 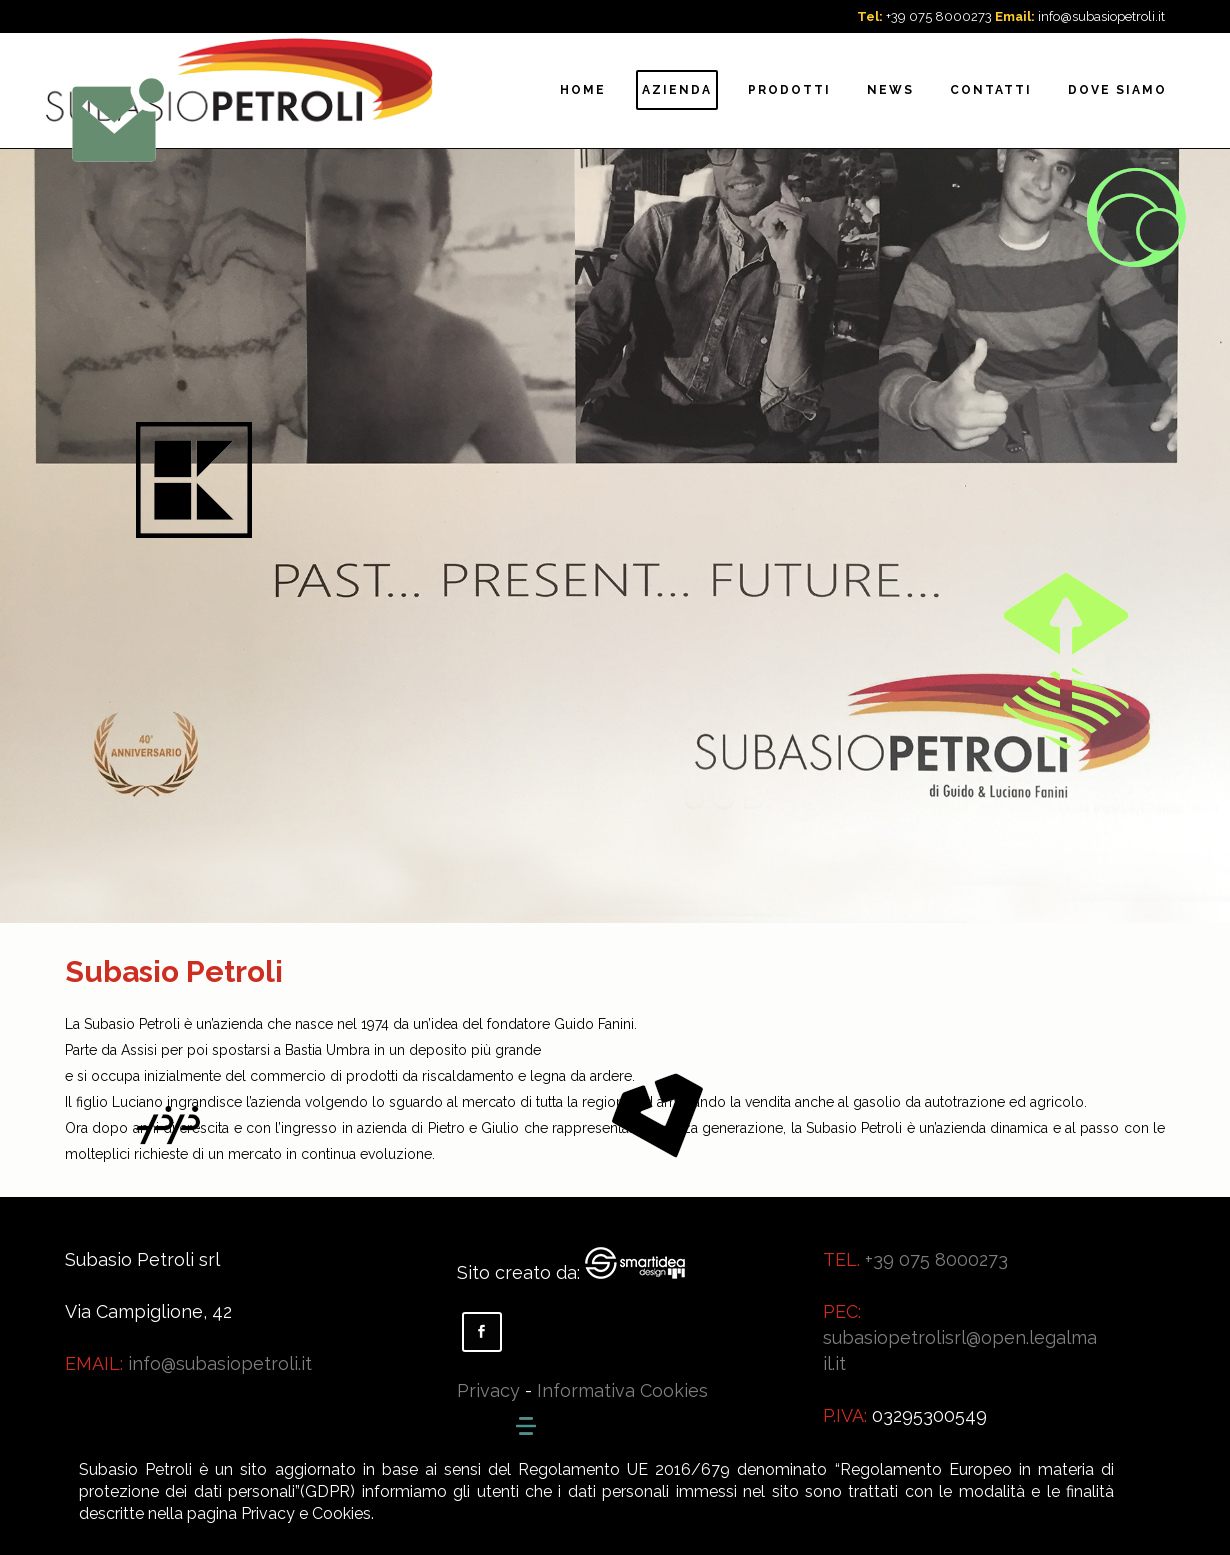 What do you see at coordinates (194, 480) in the screenshot?
I see `open the Kaufland app` at bounding box center [194, 480].